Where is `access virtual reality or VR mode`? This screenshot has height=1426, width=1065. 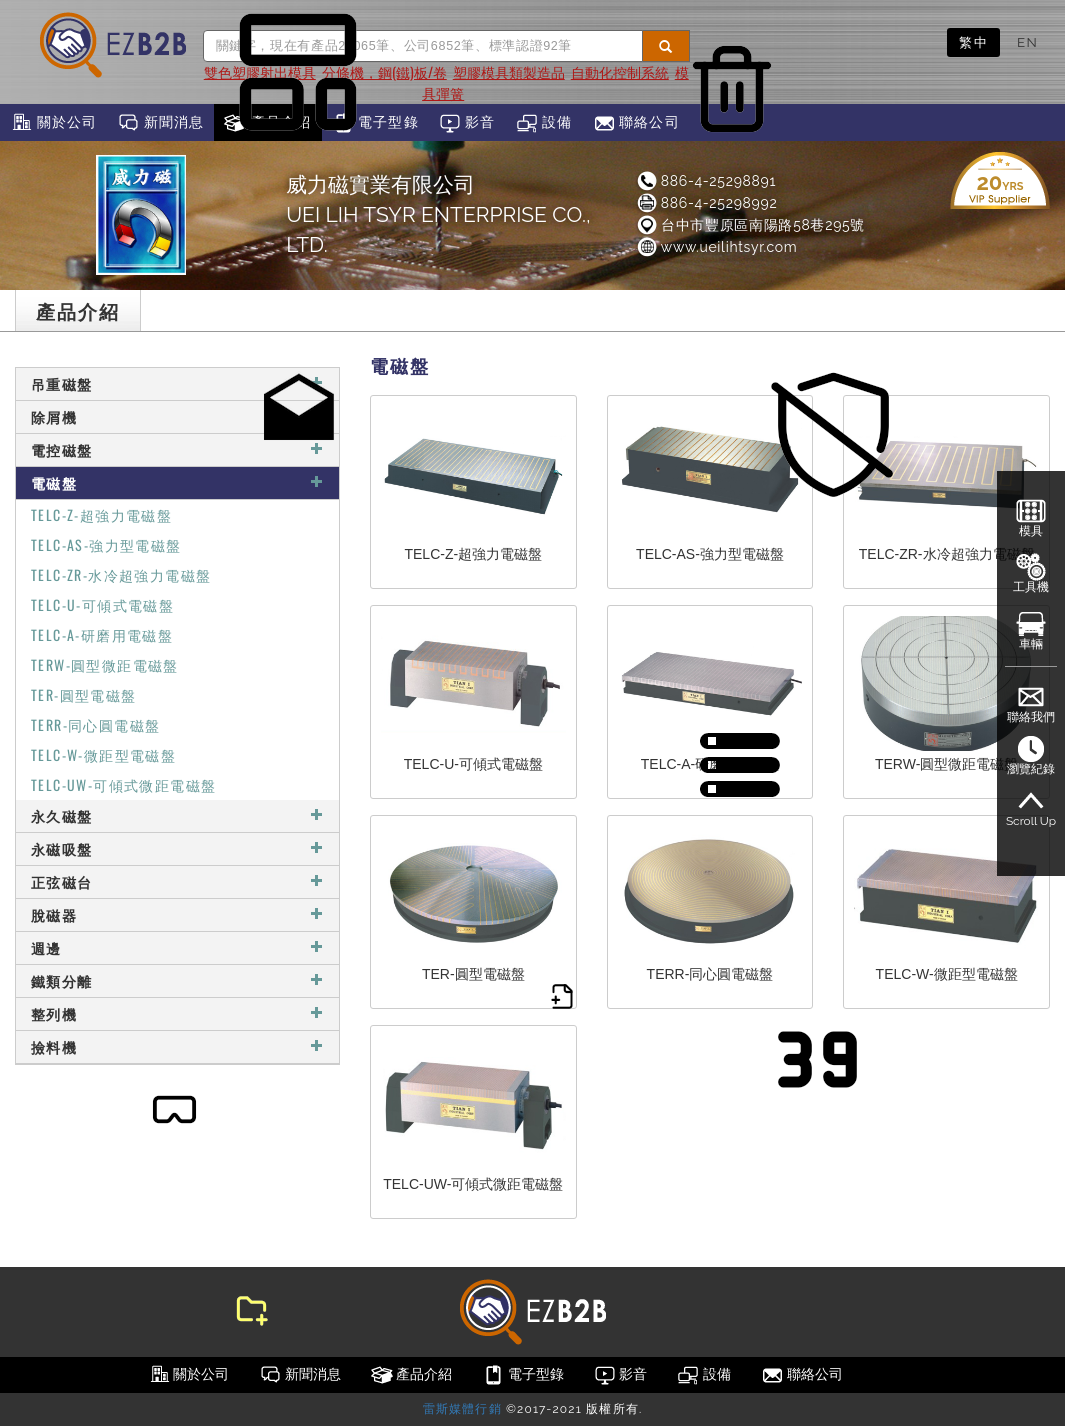 access virtual reality or VR mode is located at coordinates (174, 1109).